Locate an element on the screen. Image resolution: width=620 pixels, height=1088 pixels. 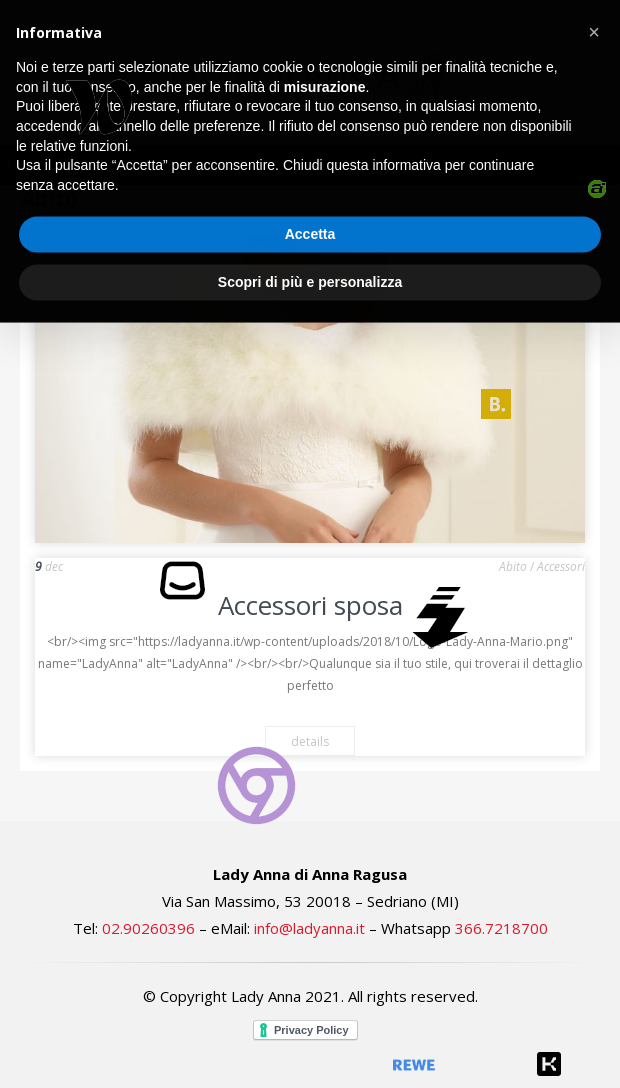
rolldown bundler logo is located at coordinates (440, 617).